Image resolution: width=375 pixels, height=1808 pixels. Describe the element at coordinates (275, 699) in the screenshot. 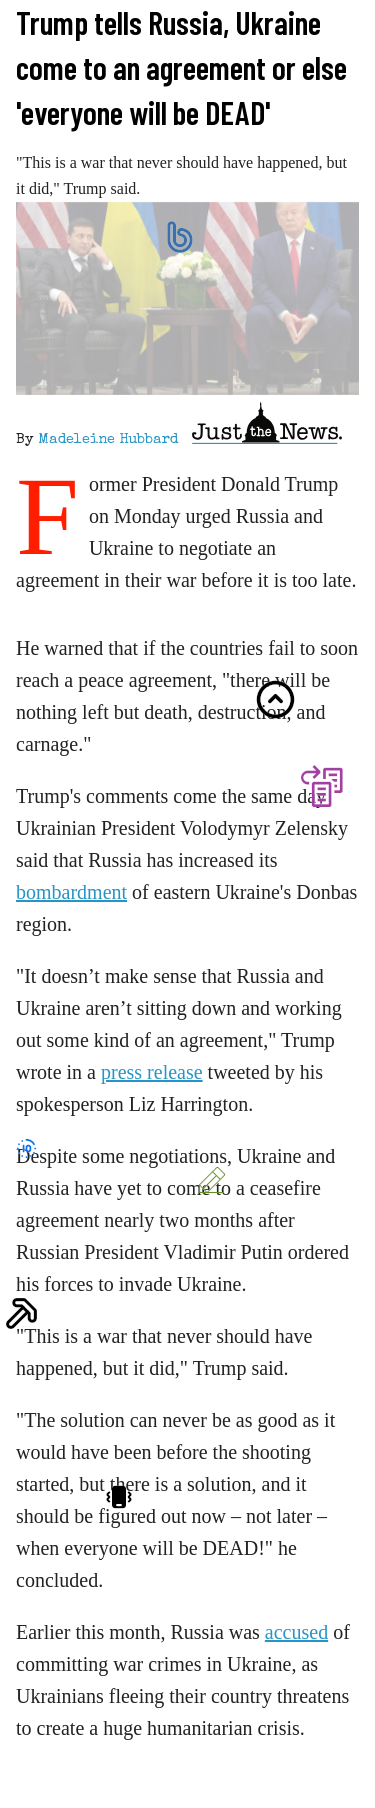

I see `scroll to top of page` at that location.